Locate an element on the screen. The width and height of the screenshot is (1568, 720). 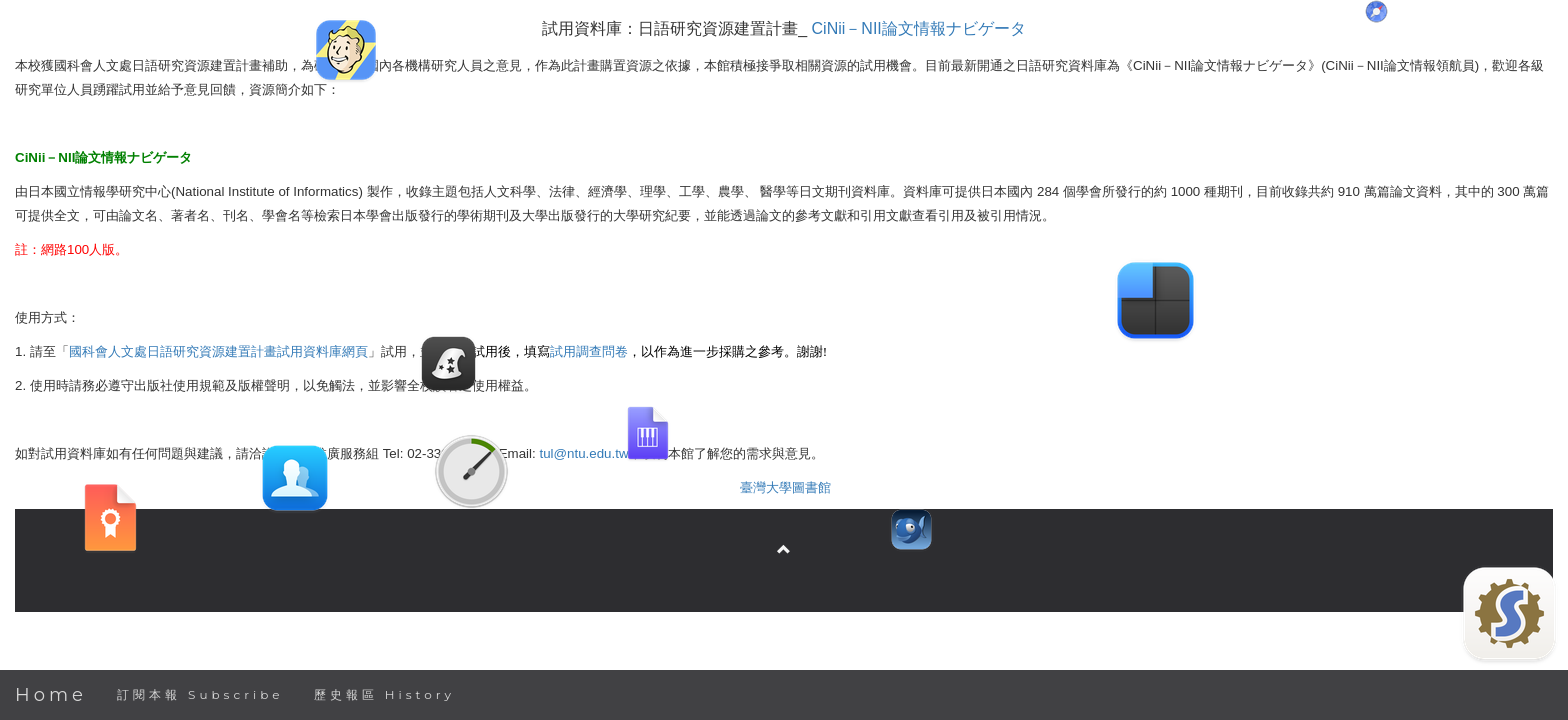
access contacts or user directory is located at coordinates (295, 478).